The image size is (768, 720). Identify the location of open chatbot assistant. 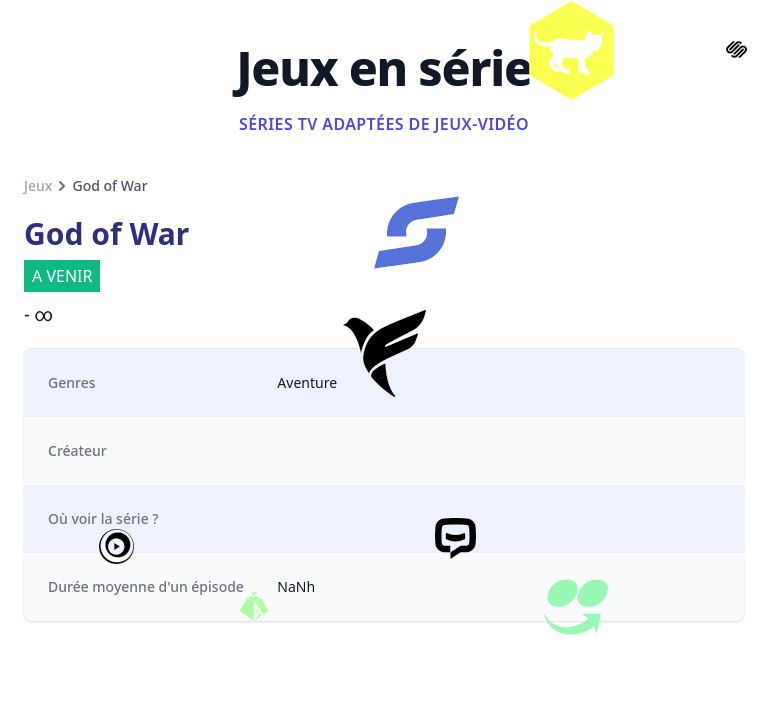
(455, 538).